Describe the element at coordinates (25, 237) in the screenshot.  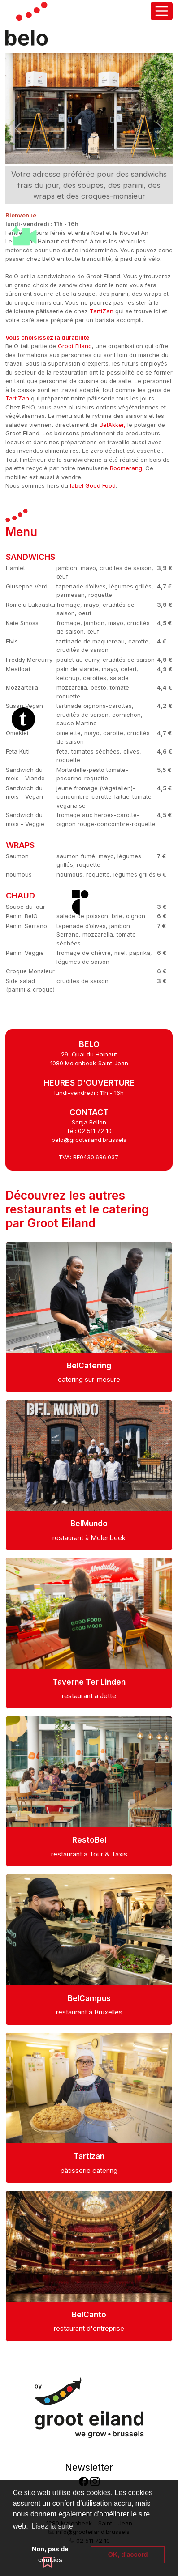
I see `enable AI-powered video features` at that location.